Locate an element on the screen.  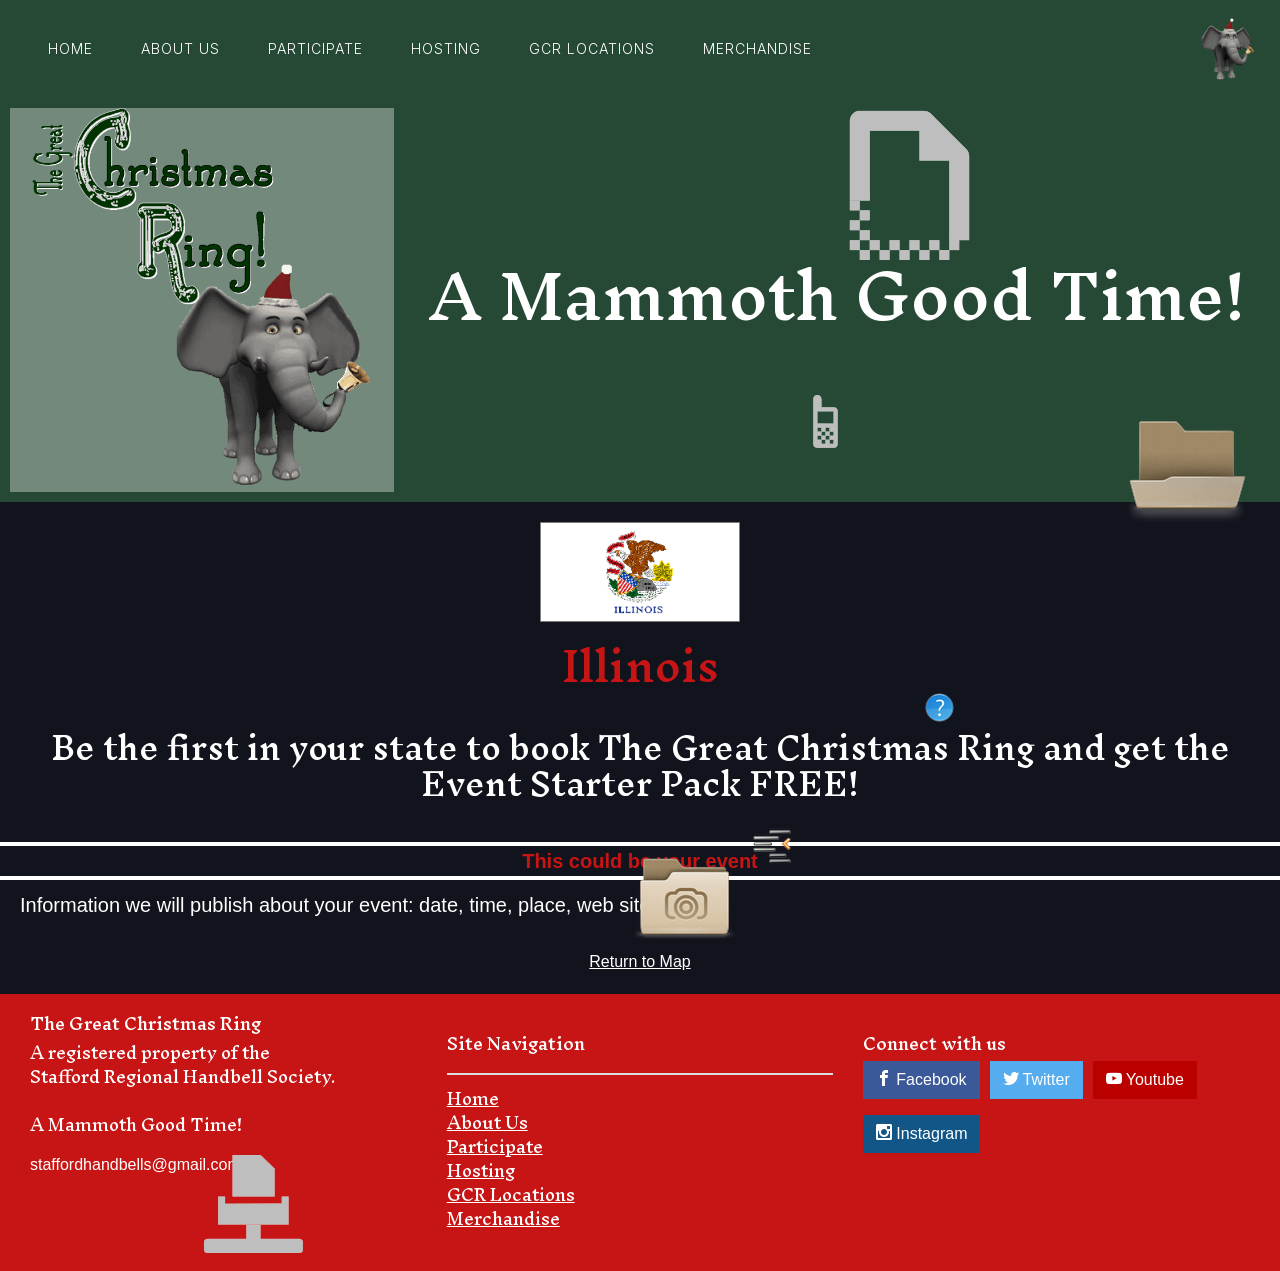
make a phone call is located at coordinates (825, 423).